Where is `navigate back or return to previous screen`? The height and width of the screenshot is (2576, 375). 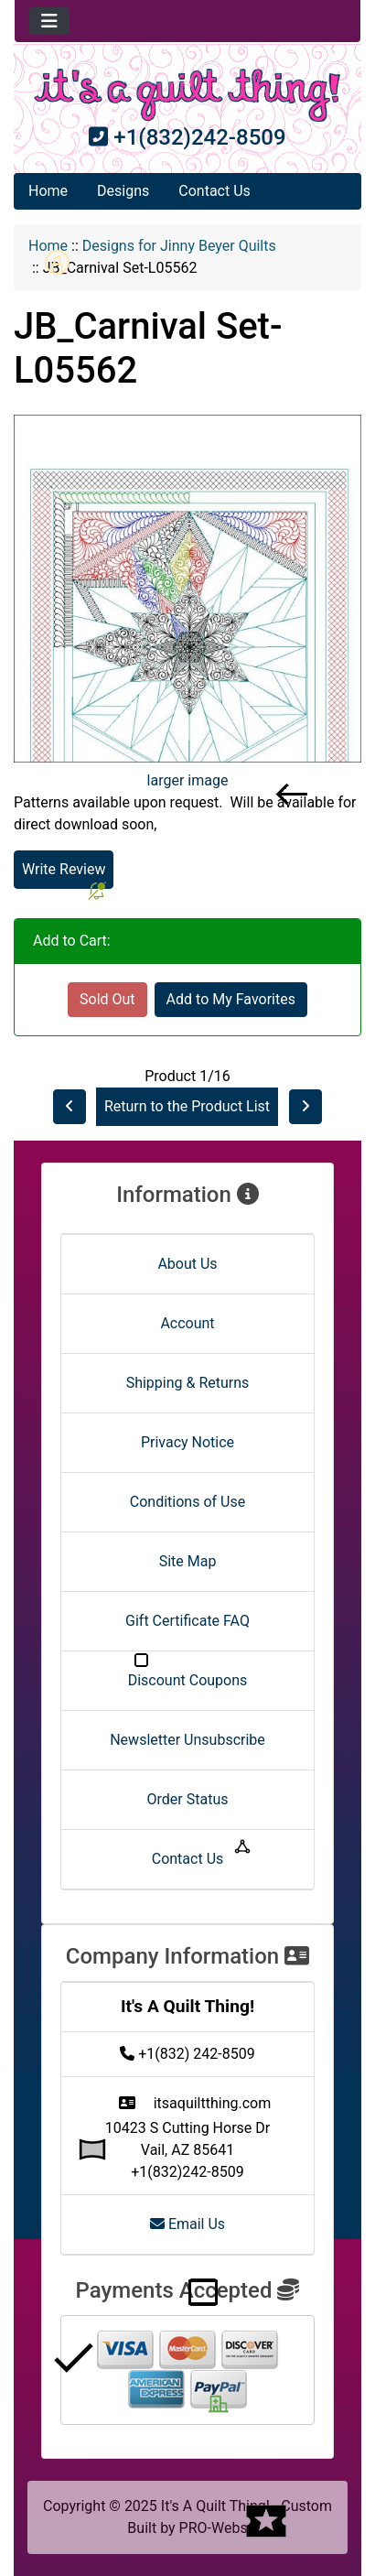 navigate back or return to previous screen is located at coordinates (291, 794).